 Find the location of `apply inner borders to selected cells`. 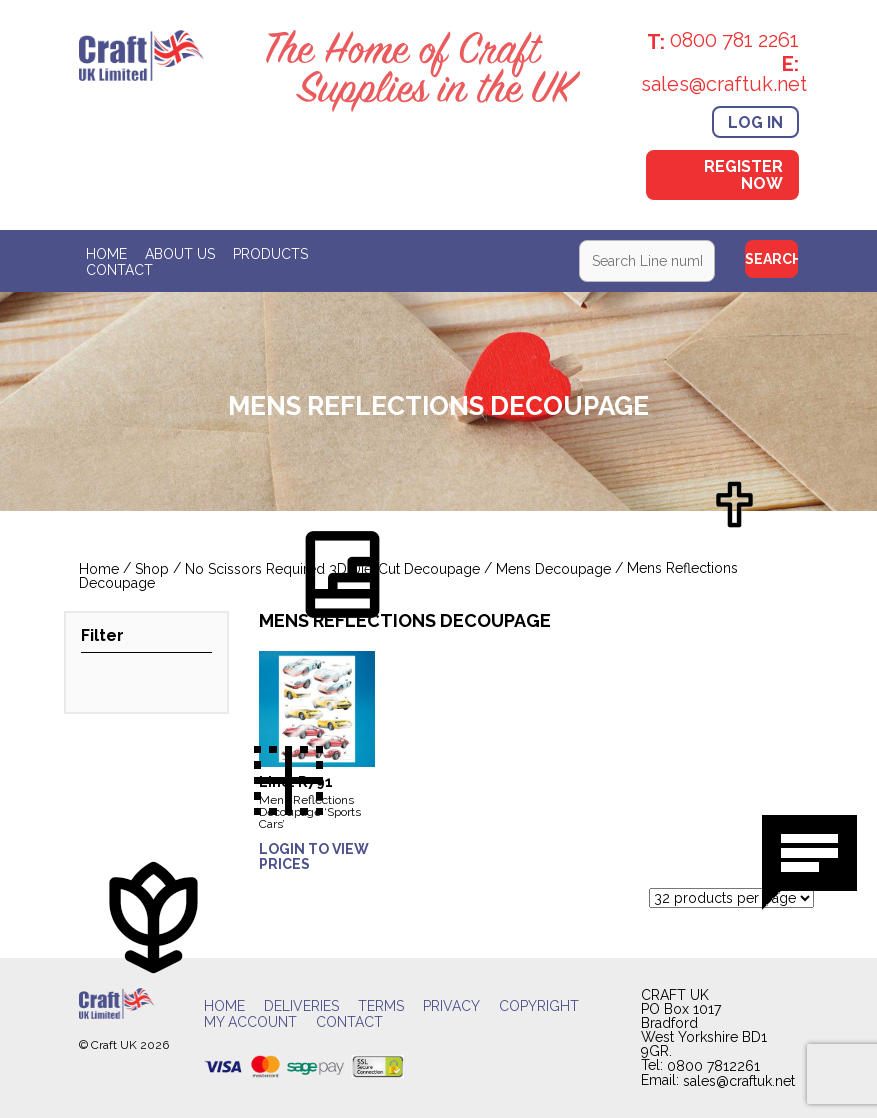

apply inner borders to selected cells is located at coordinates (288, 780).